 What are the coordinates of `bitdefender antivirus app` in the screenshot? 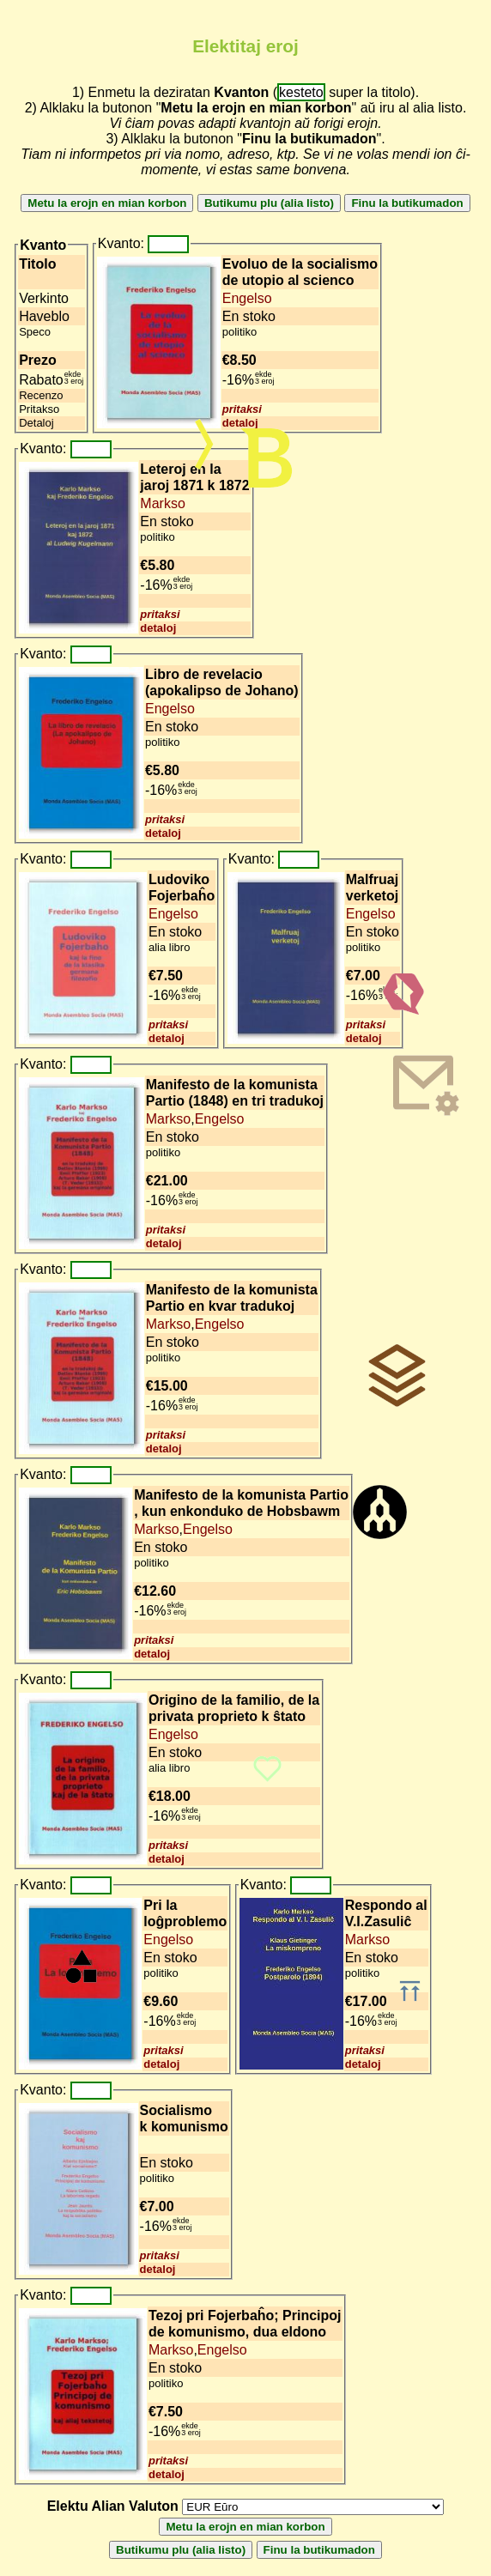 It's located at (266, 458).